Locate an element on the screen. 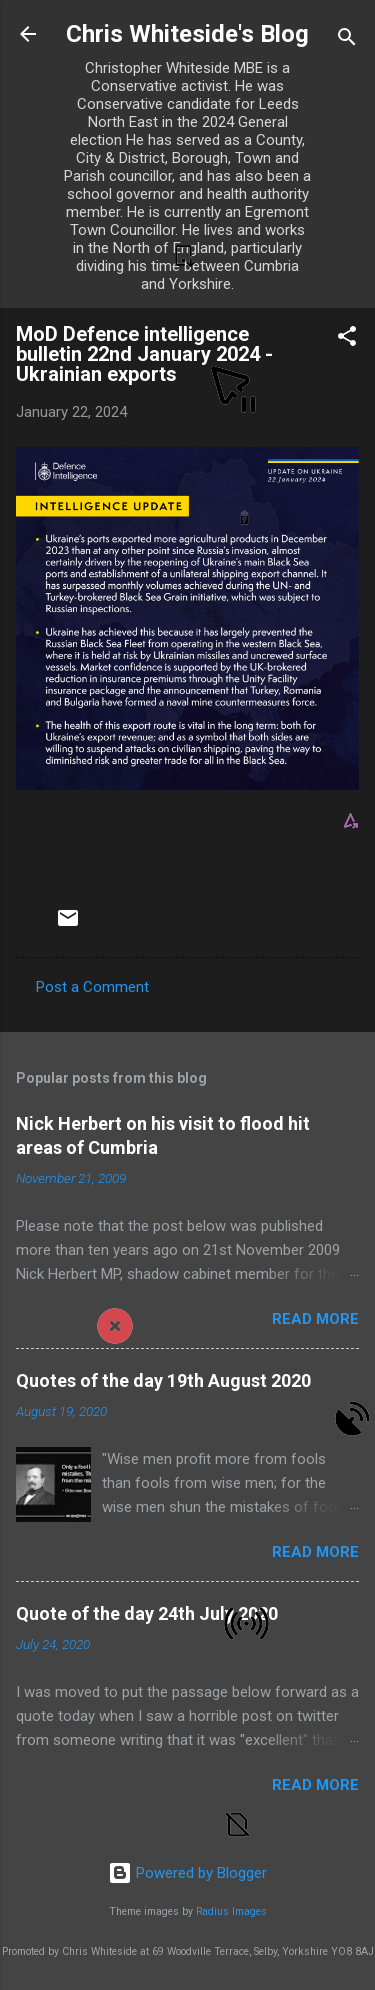 This screenshot has width=375, height=1990. download content to tablet is located at coordinates (183, 255).